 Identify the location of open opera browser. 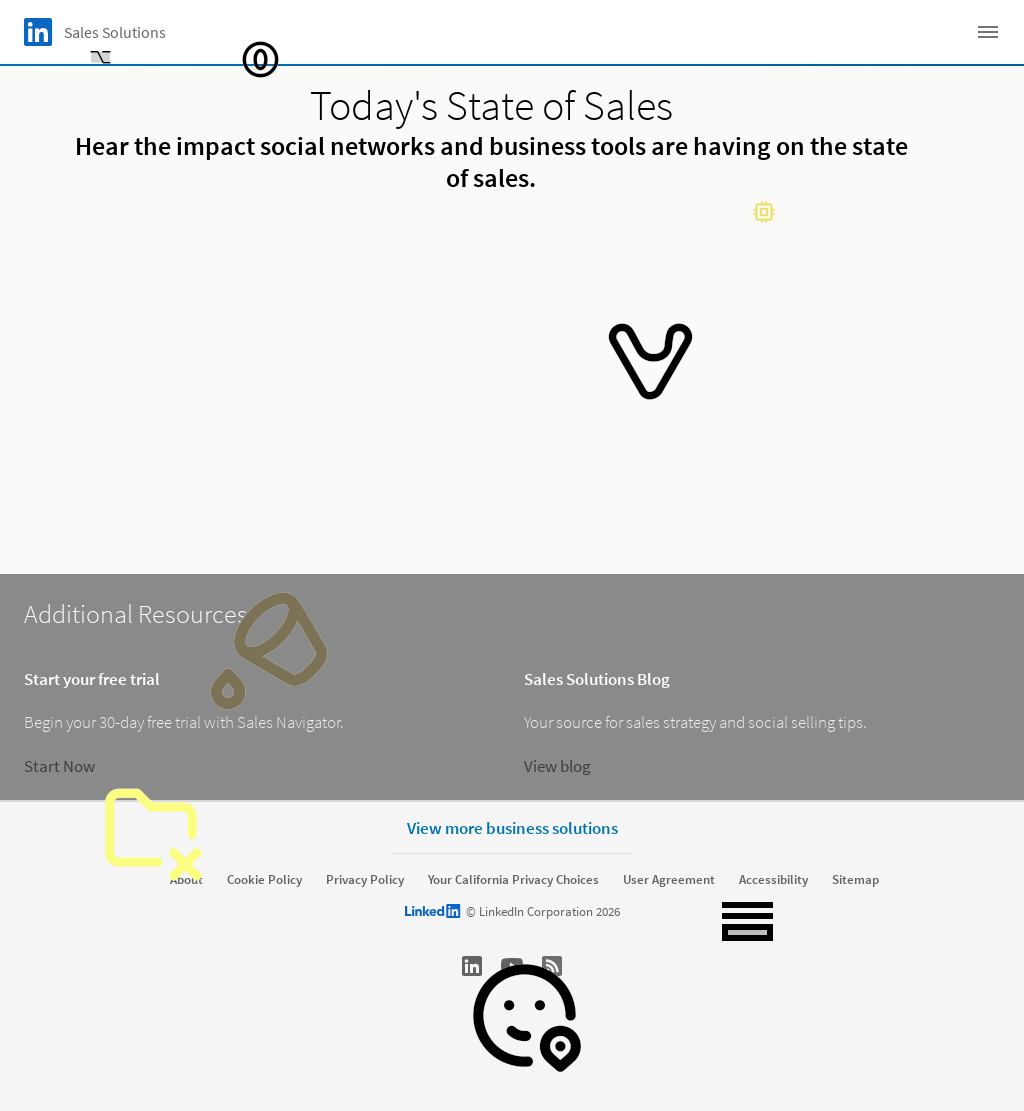
(260, 59).